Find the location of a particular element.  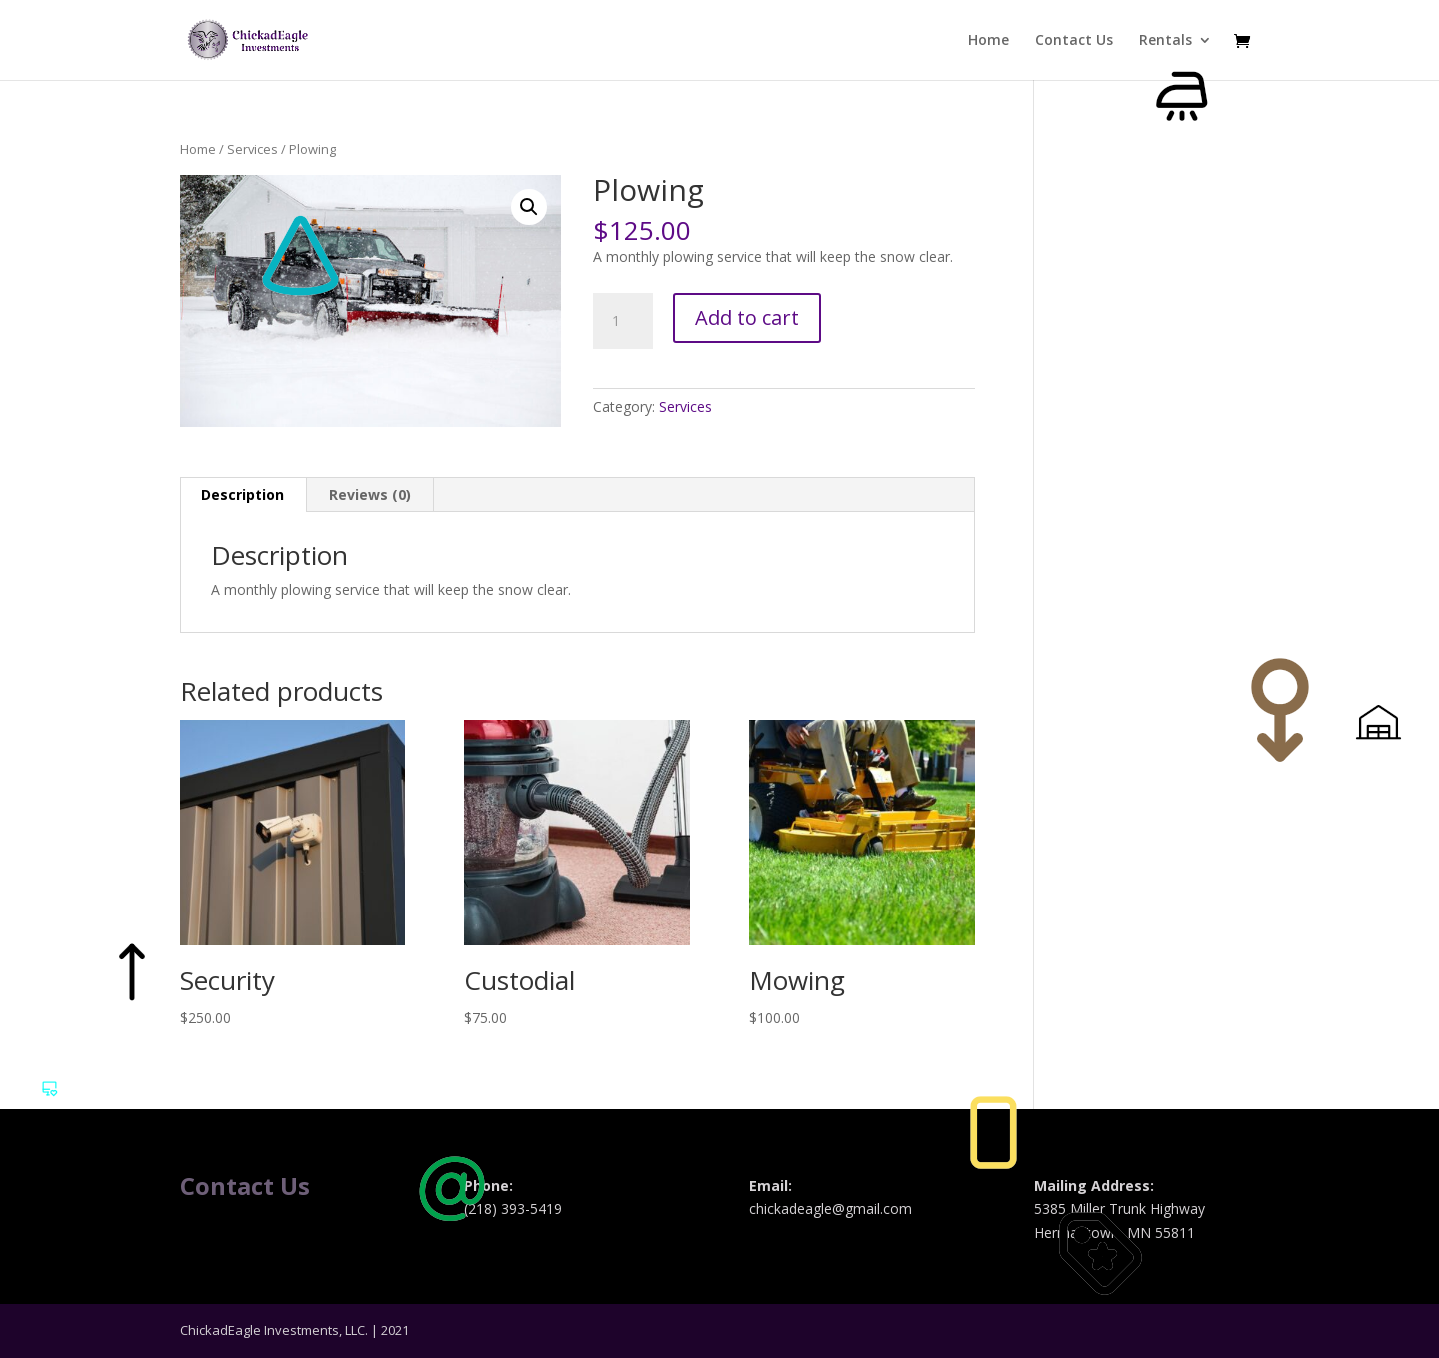

mention a user in a post or comment is located at coordinates (452, 1189).